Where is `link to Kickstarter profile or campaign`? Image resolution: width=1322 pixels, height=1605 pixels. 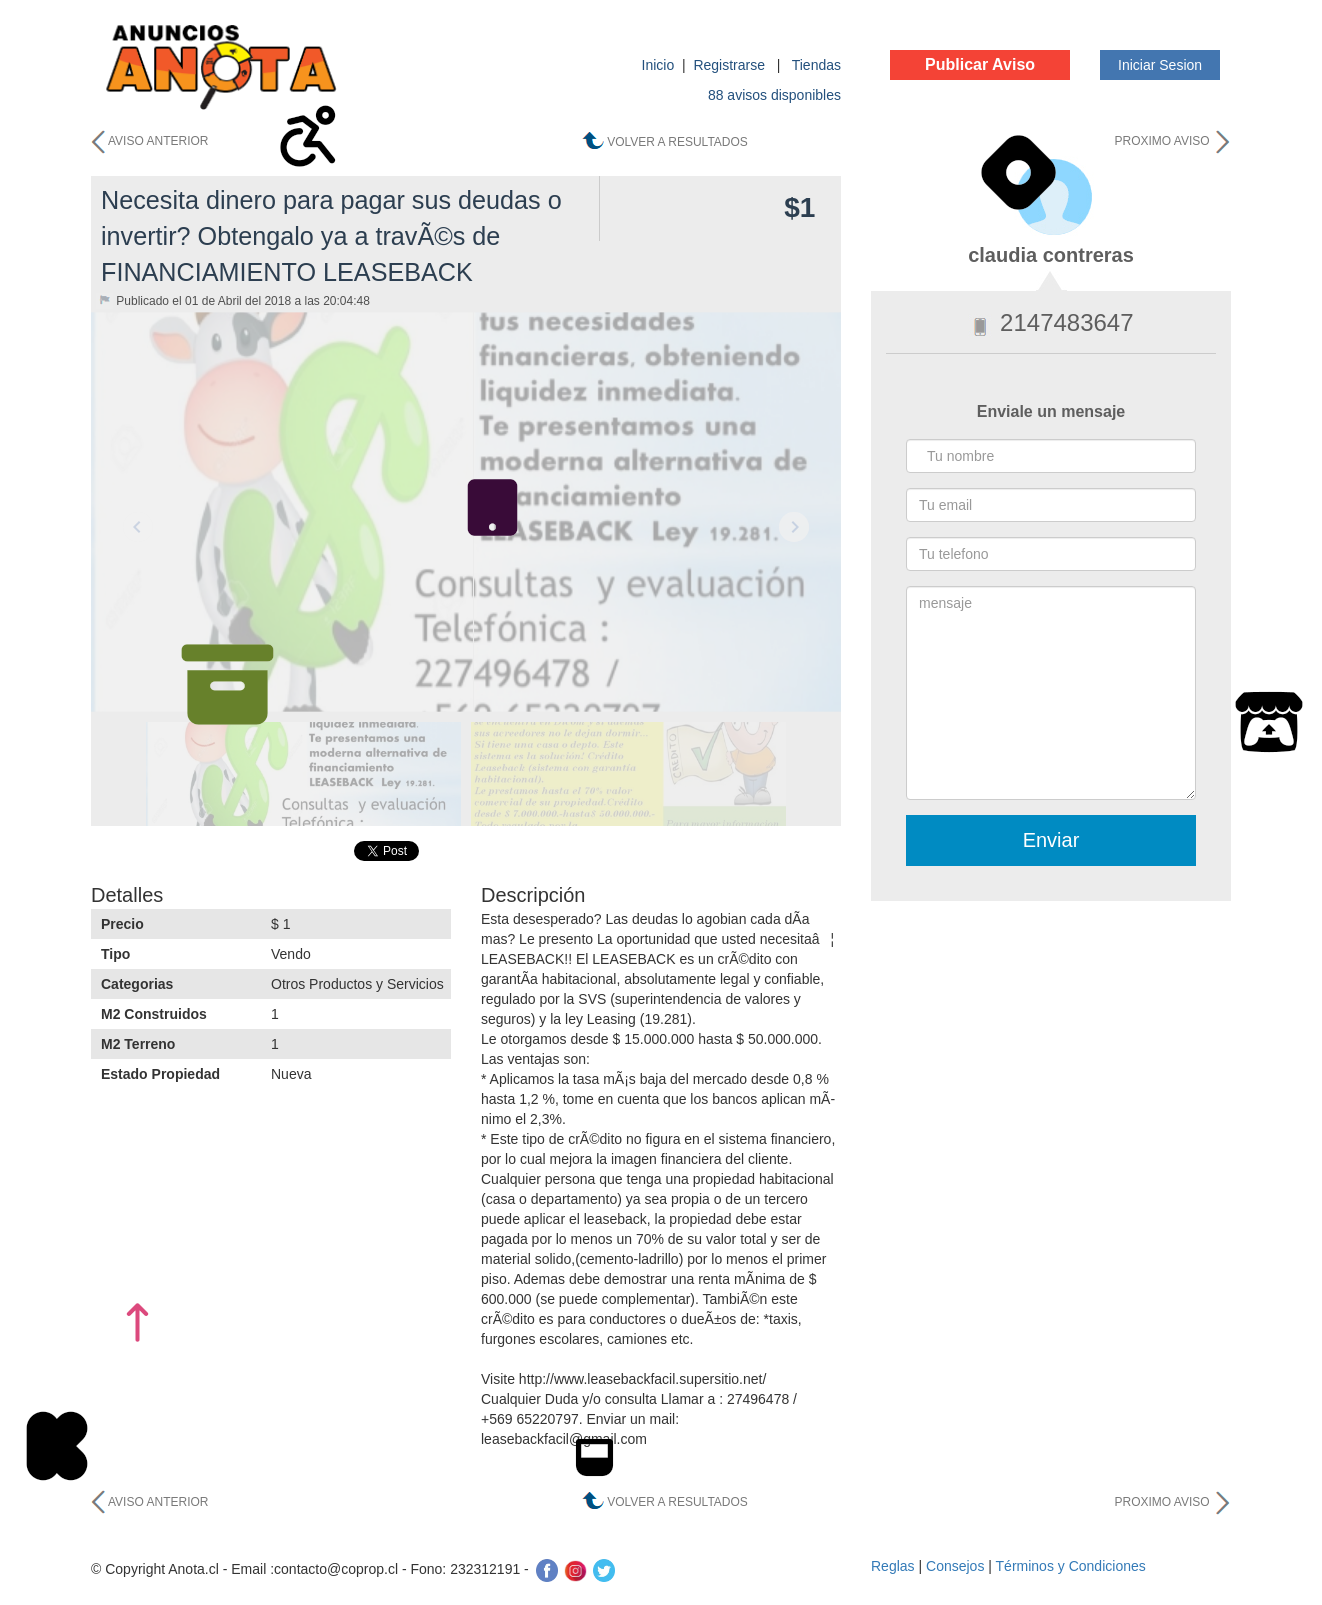
link to Kickstarter profile or campaign is located at coordinates (56, 1446).